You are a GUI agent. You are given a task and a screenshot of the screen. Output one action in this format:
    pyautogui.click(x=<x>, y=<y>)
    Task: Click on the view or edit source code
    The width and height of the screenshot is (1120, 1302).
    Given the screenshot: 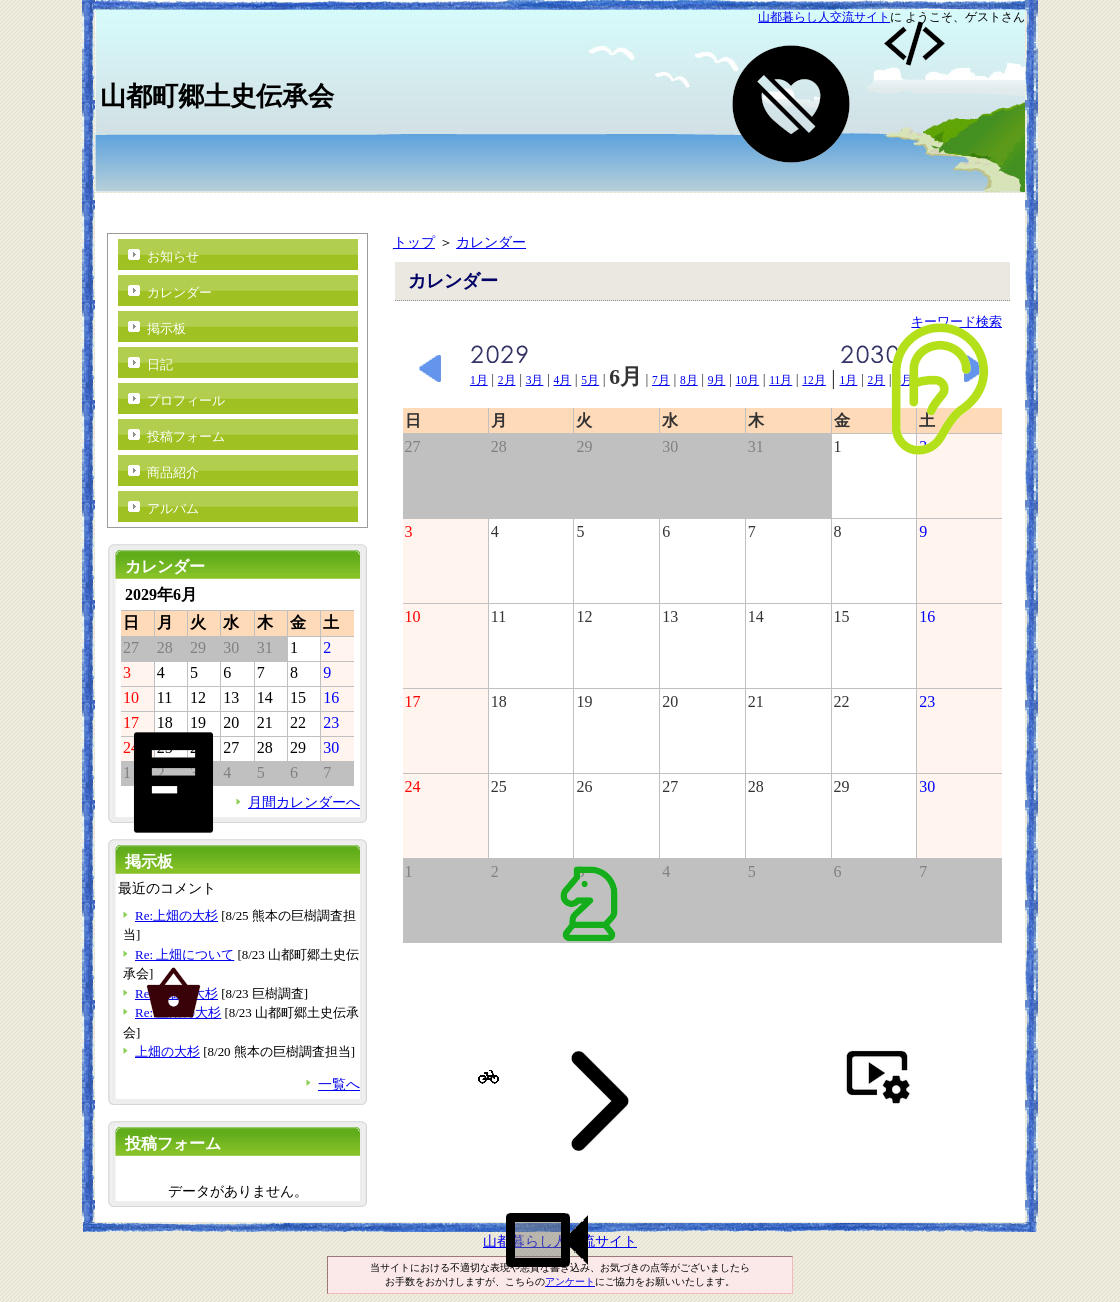 What is the action you would take?
    pyautogui.click(x=914, y=43)
    